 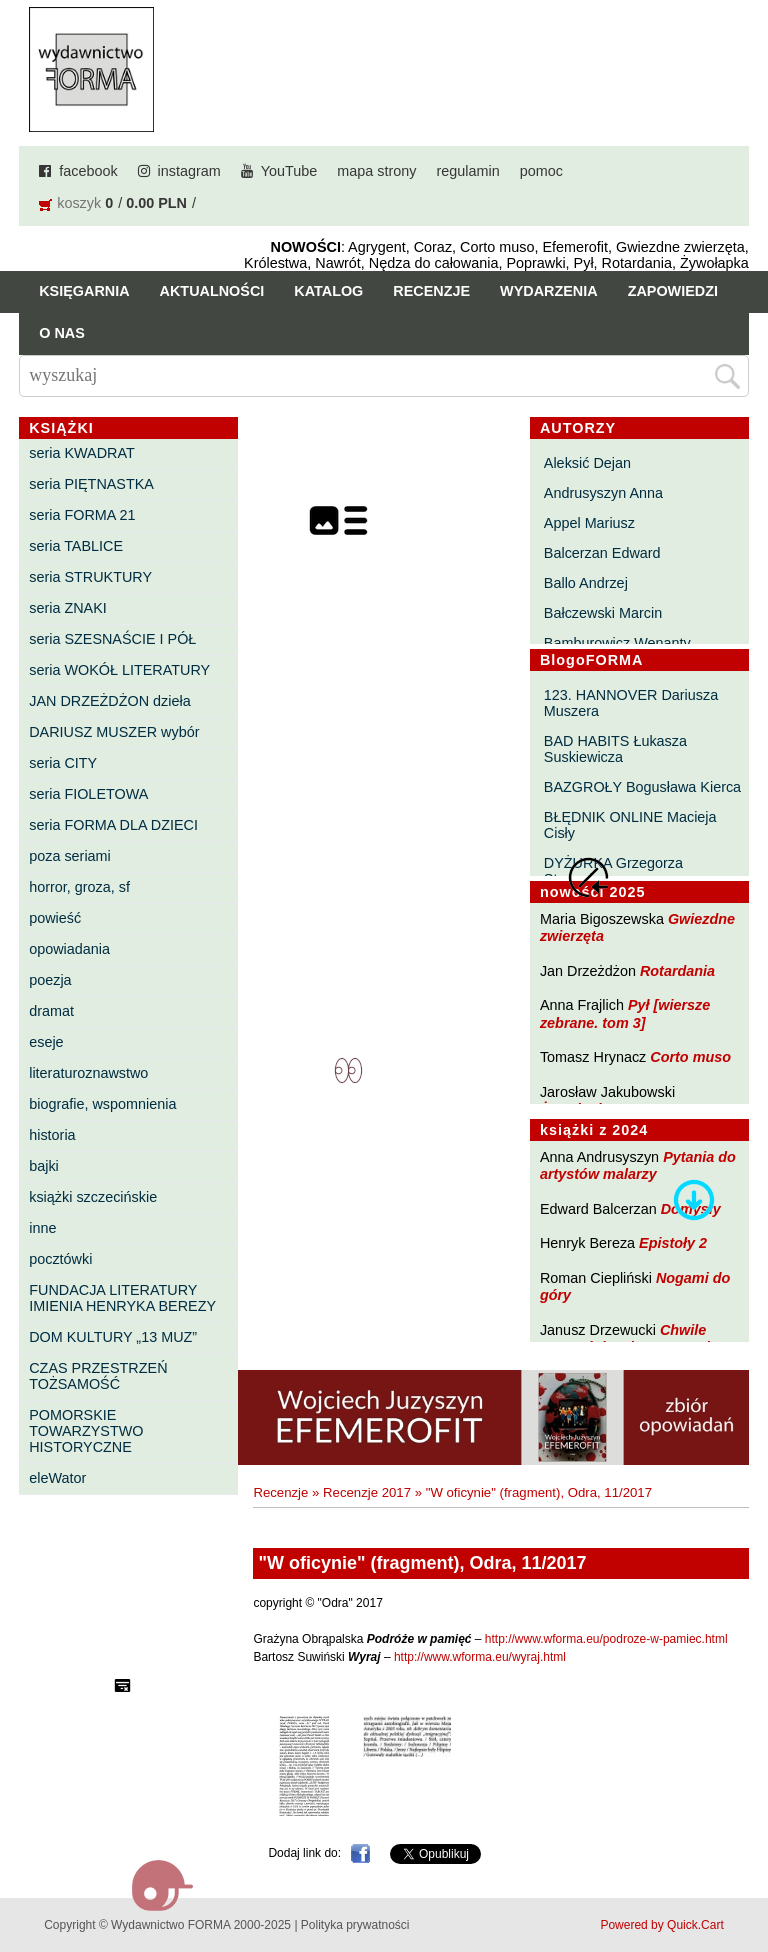 I want to click on clear all active filters, so click(x=122, y=1685).